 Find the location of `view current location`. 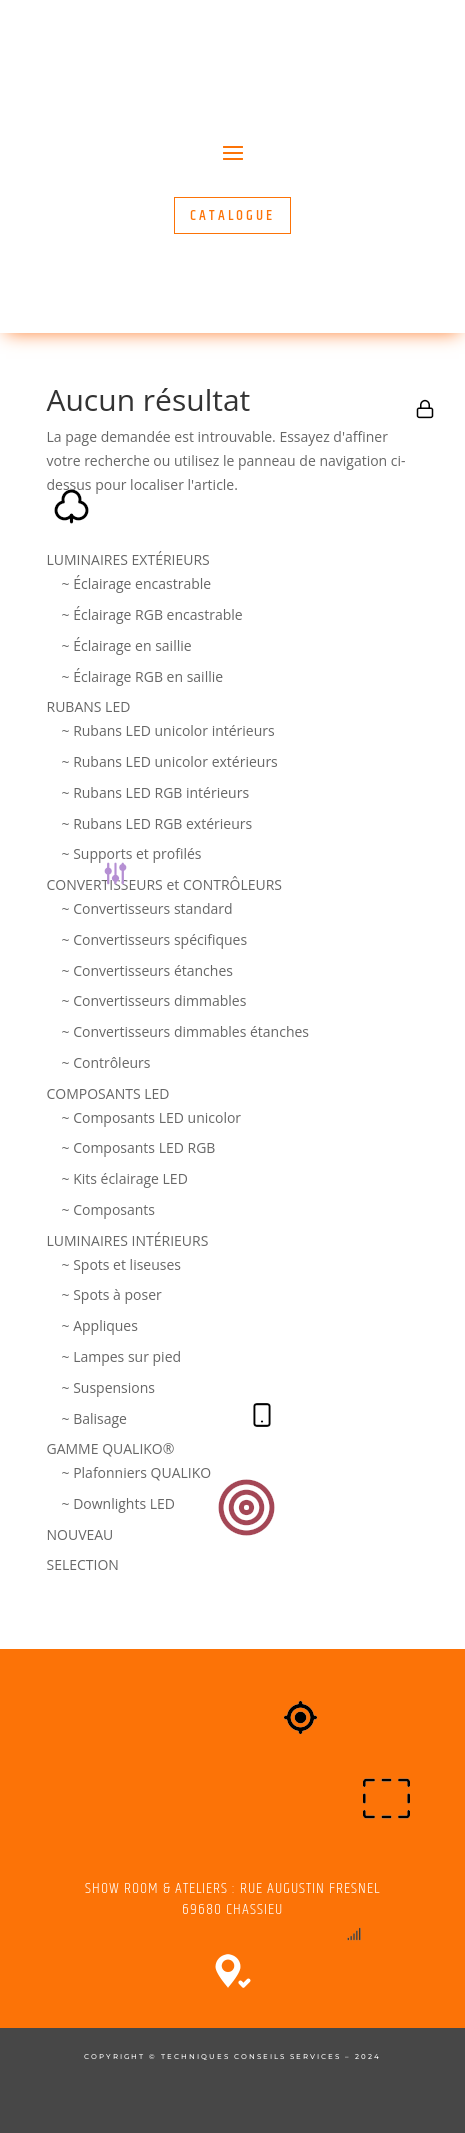

view current location is located at coordinates (300, 1717).